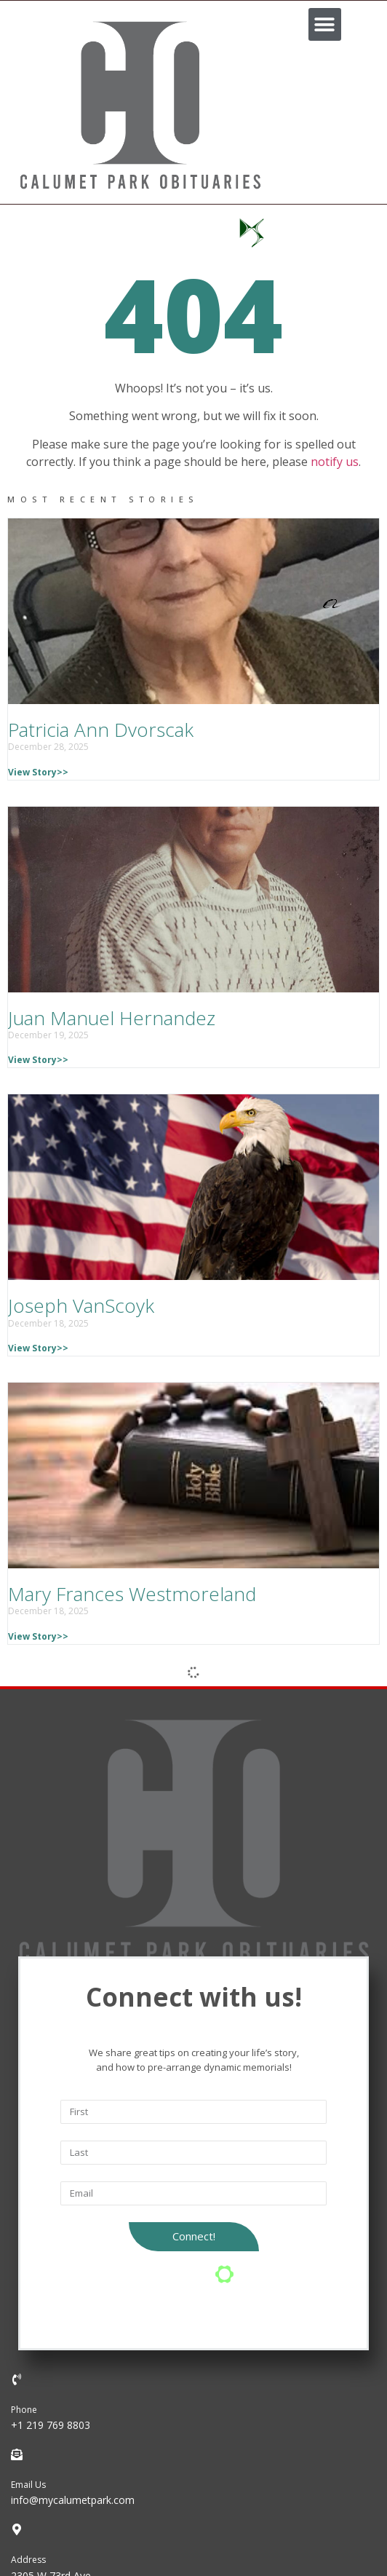 The image size is (387, 2576). I want to click on Framework computer brand logo, so click(224, 2274).